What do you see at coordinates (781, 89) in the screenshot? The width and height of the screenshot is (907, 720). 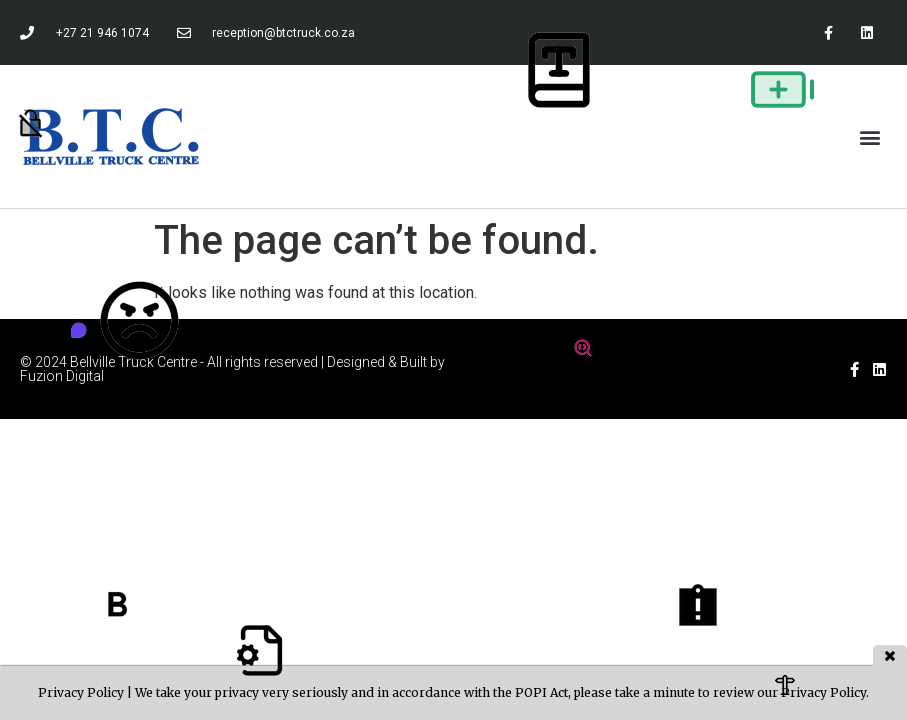 I see `add or extend battery life` at bounding box center [781, 89].